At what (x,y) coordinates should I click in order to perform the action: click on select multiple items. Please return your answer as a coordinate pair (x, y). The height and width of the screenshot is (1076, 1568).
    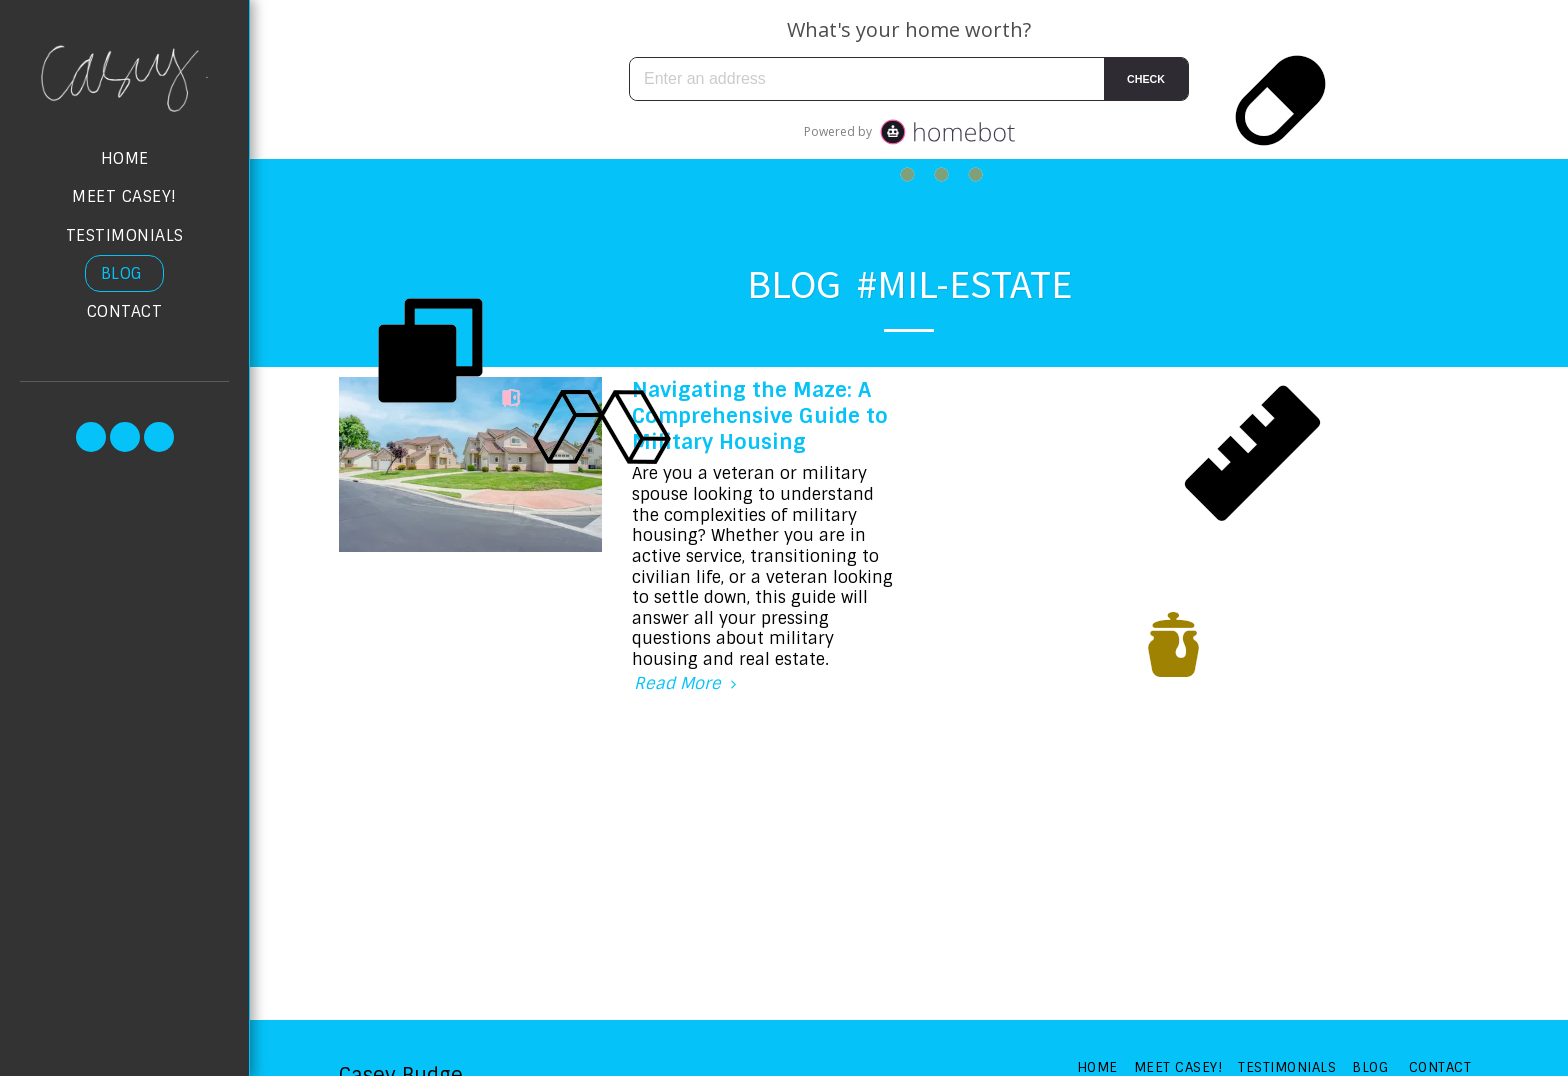
    Looking at the image, I should click on (430, 350).